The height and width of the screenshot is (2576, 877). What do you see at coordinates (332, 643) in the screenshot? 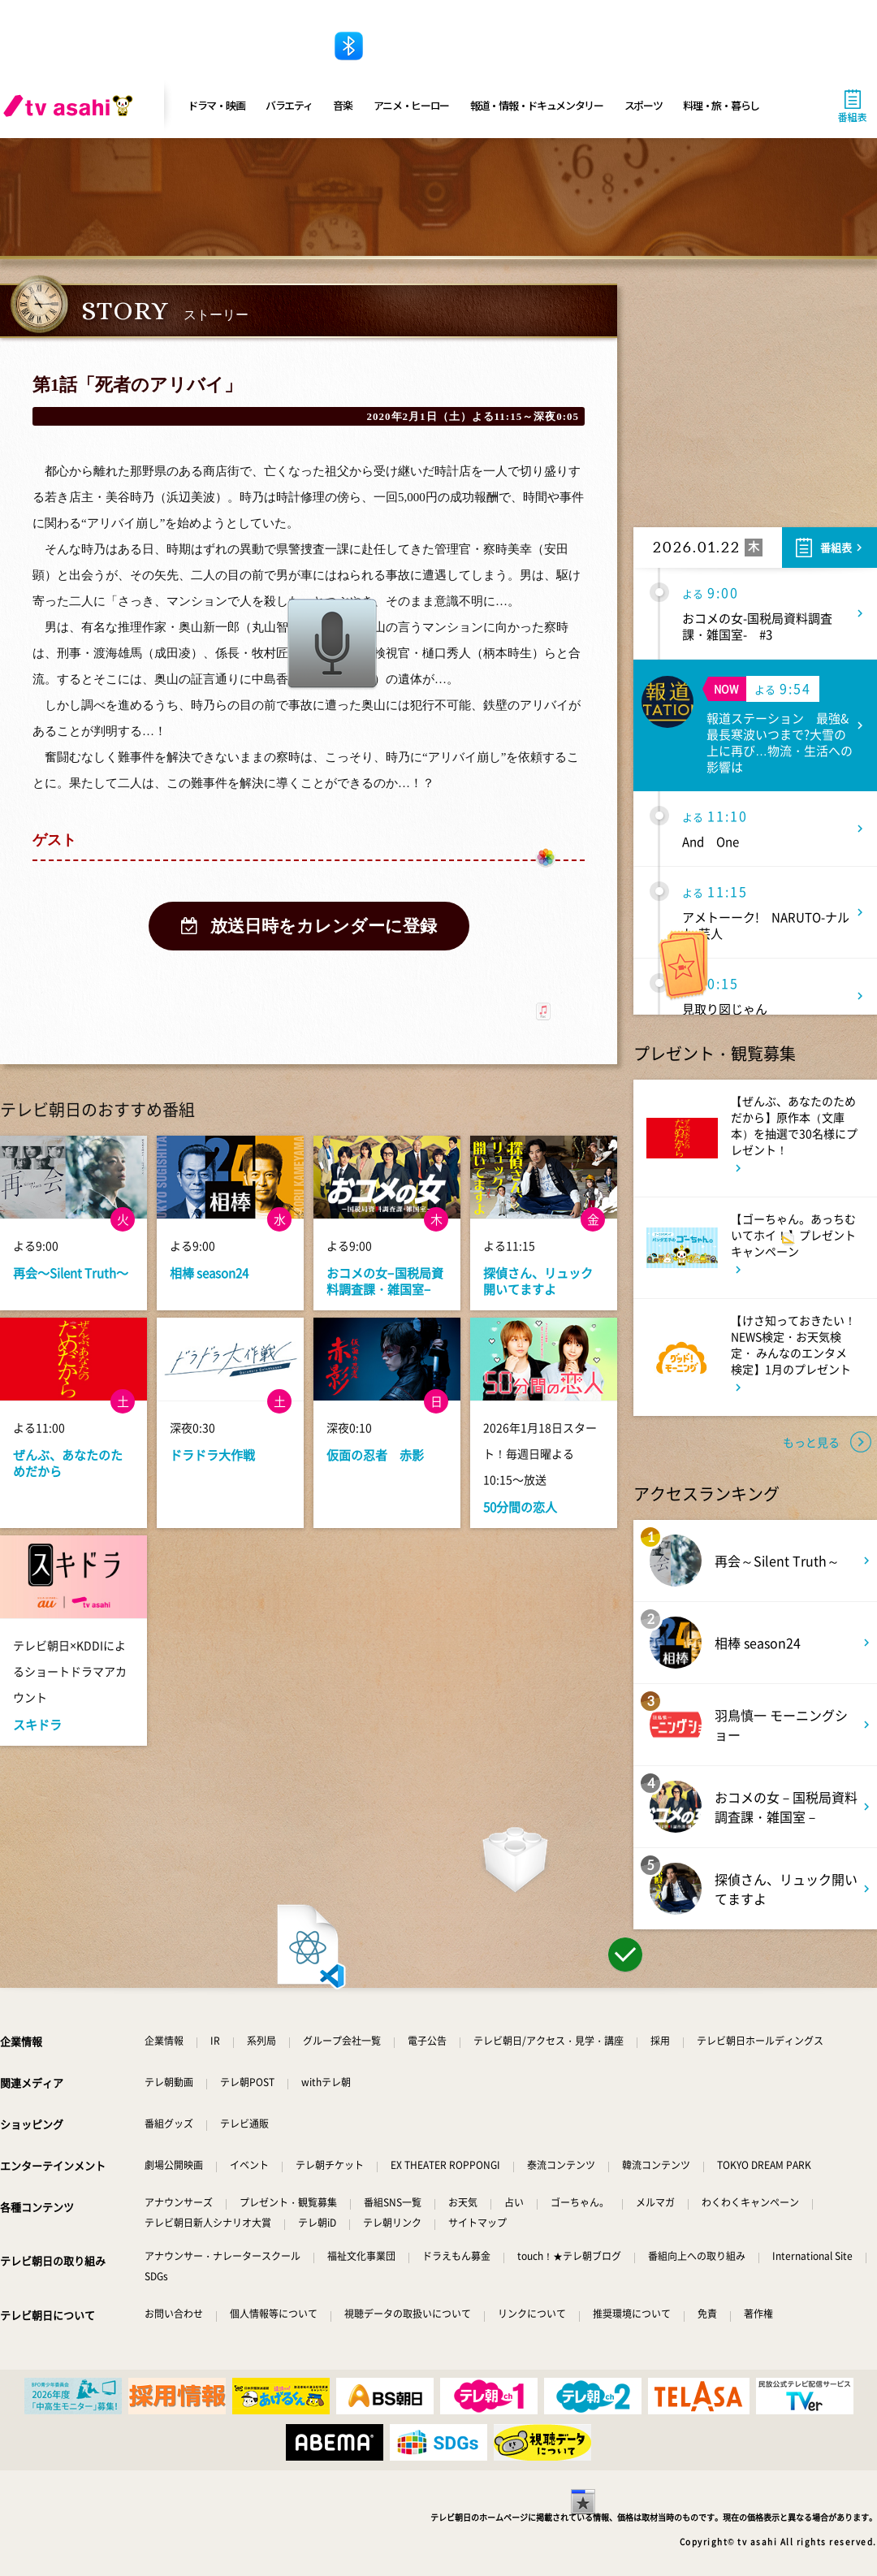
I see `activate voice dictation` at bounding box center [332, 643].